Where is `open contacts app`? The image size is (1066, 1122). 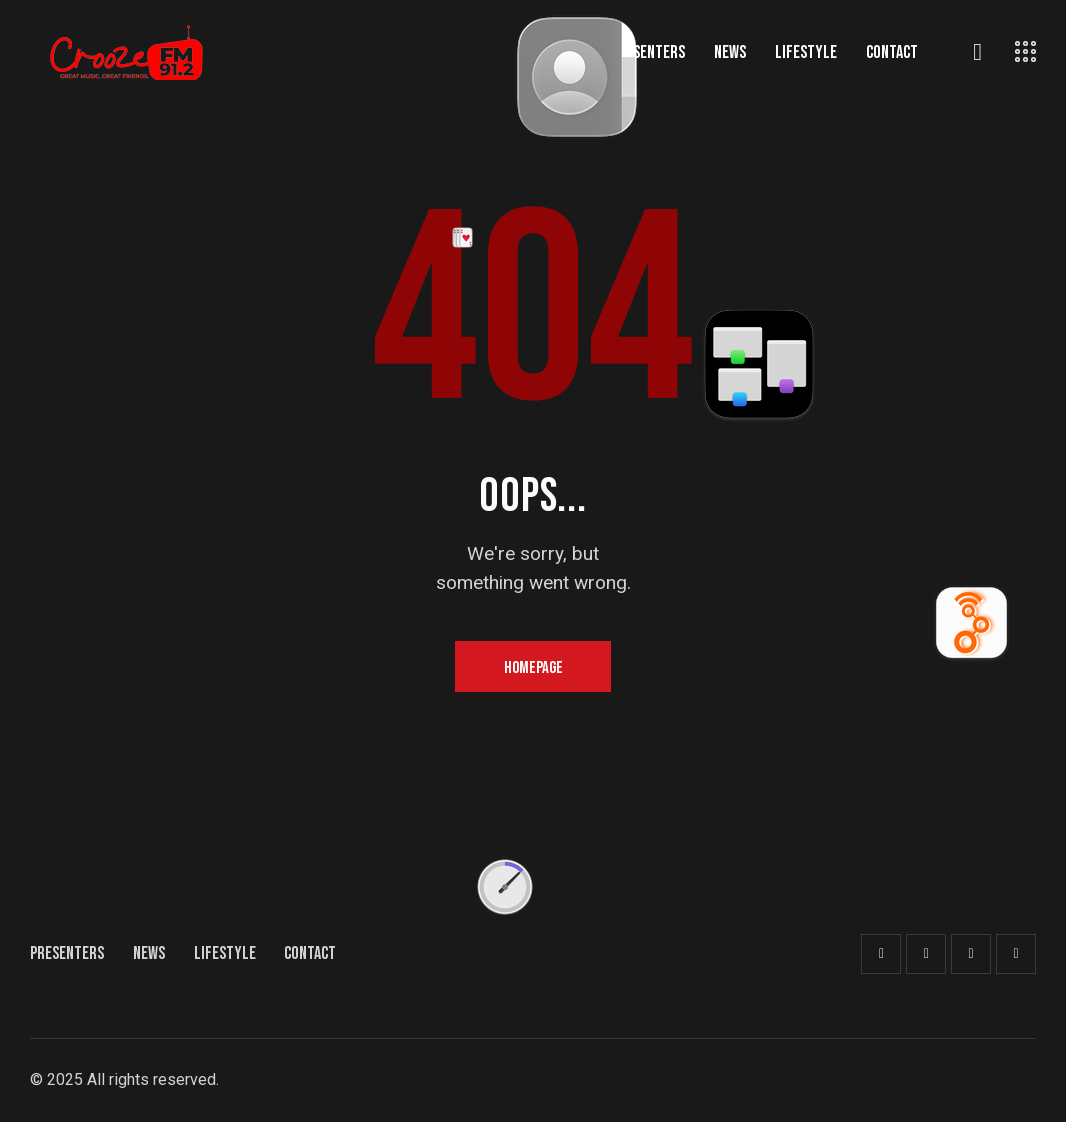
open contacts app is located at coordinates (577, 77).